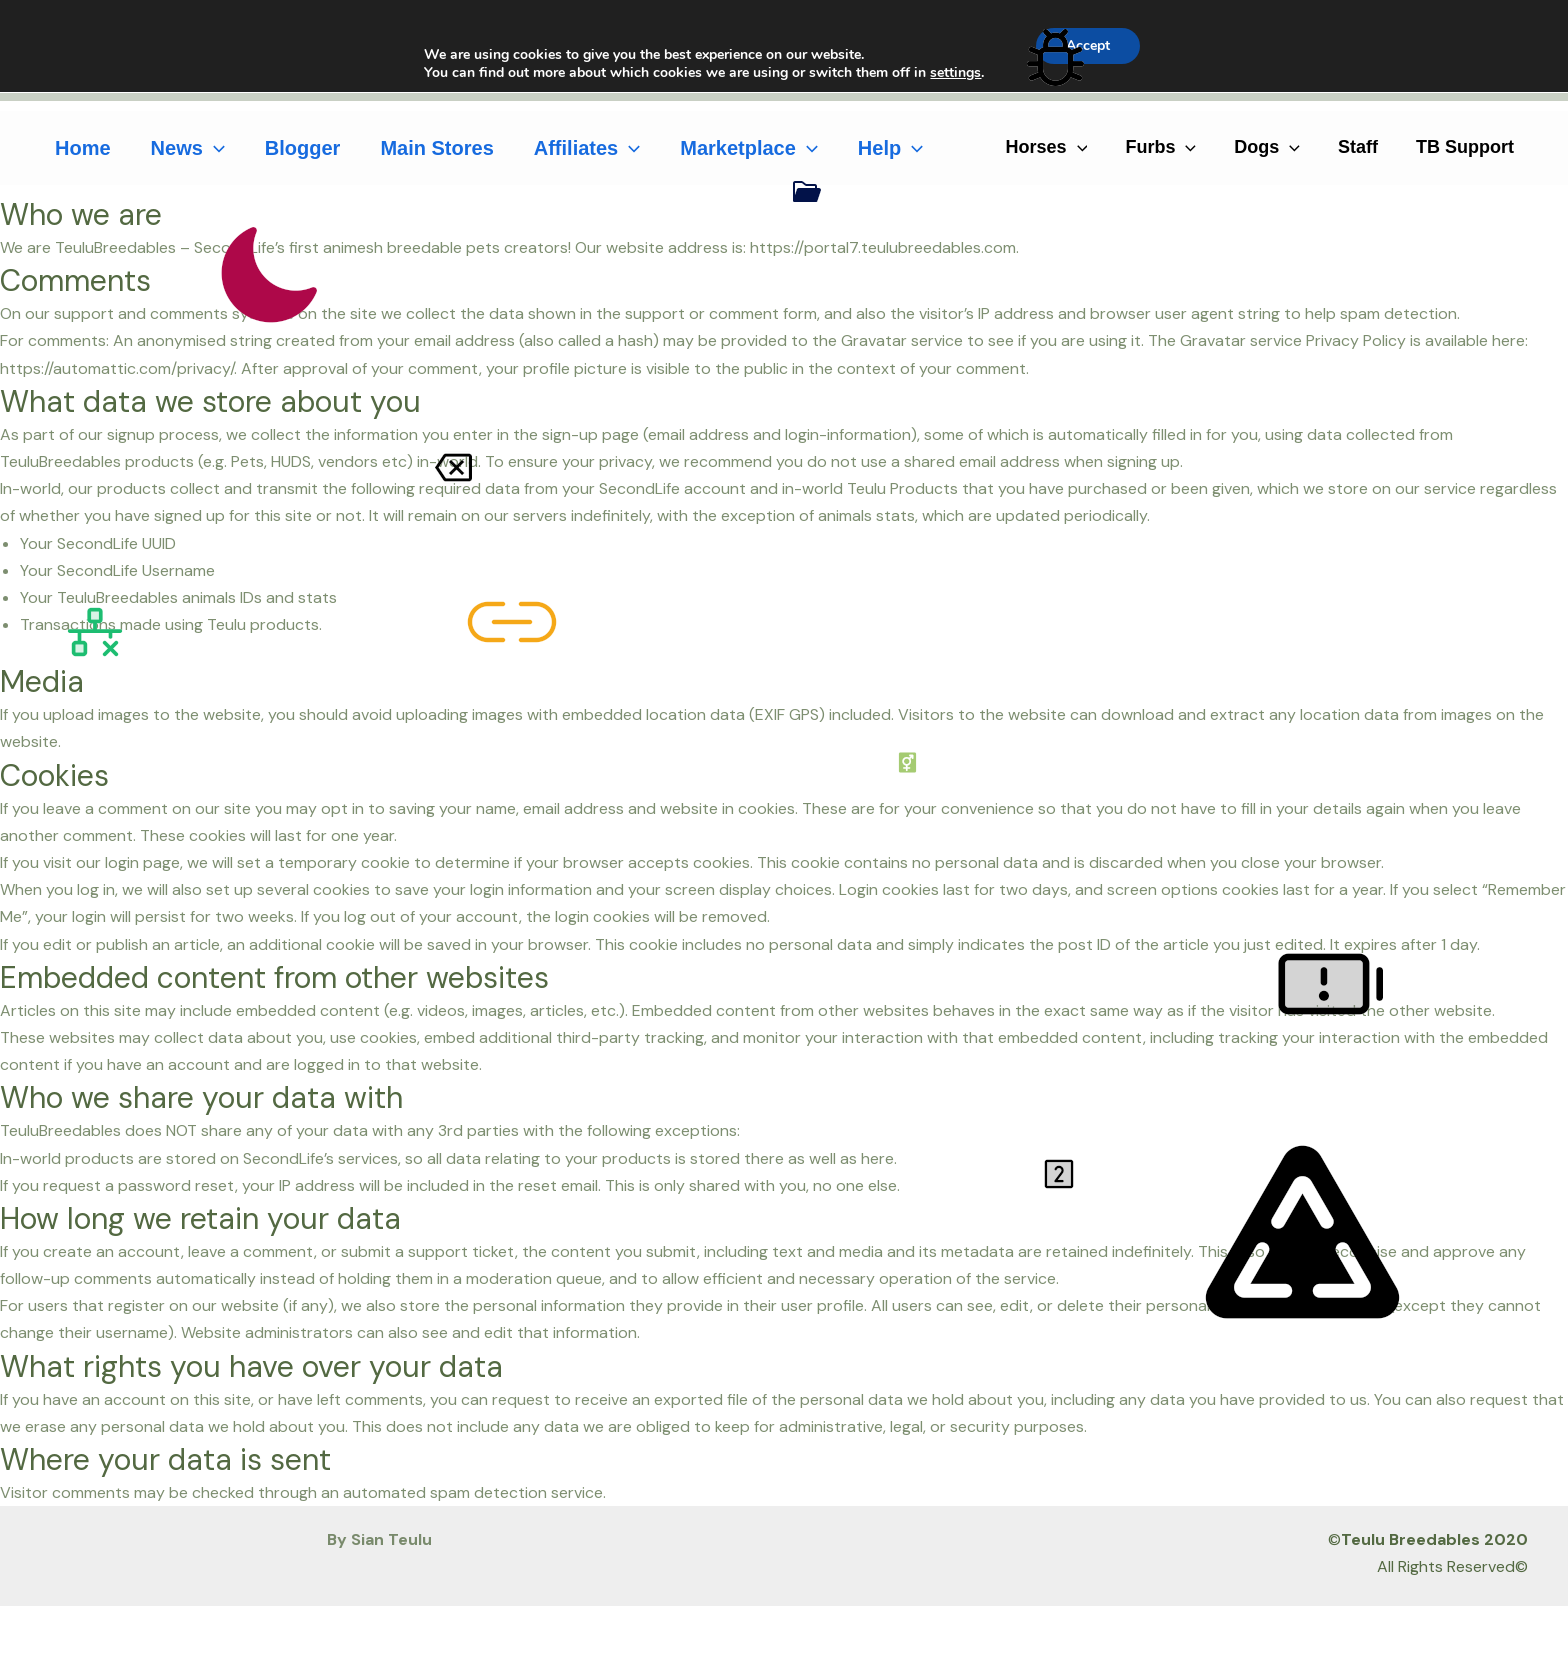  Describe the element at coordinates (907, 762) in the screenshot. I see `indicates intersex gender identity option` at that location.